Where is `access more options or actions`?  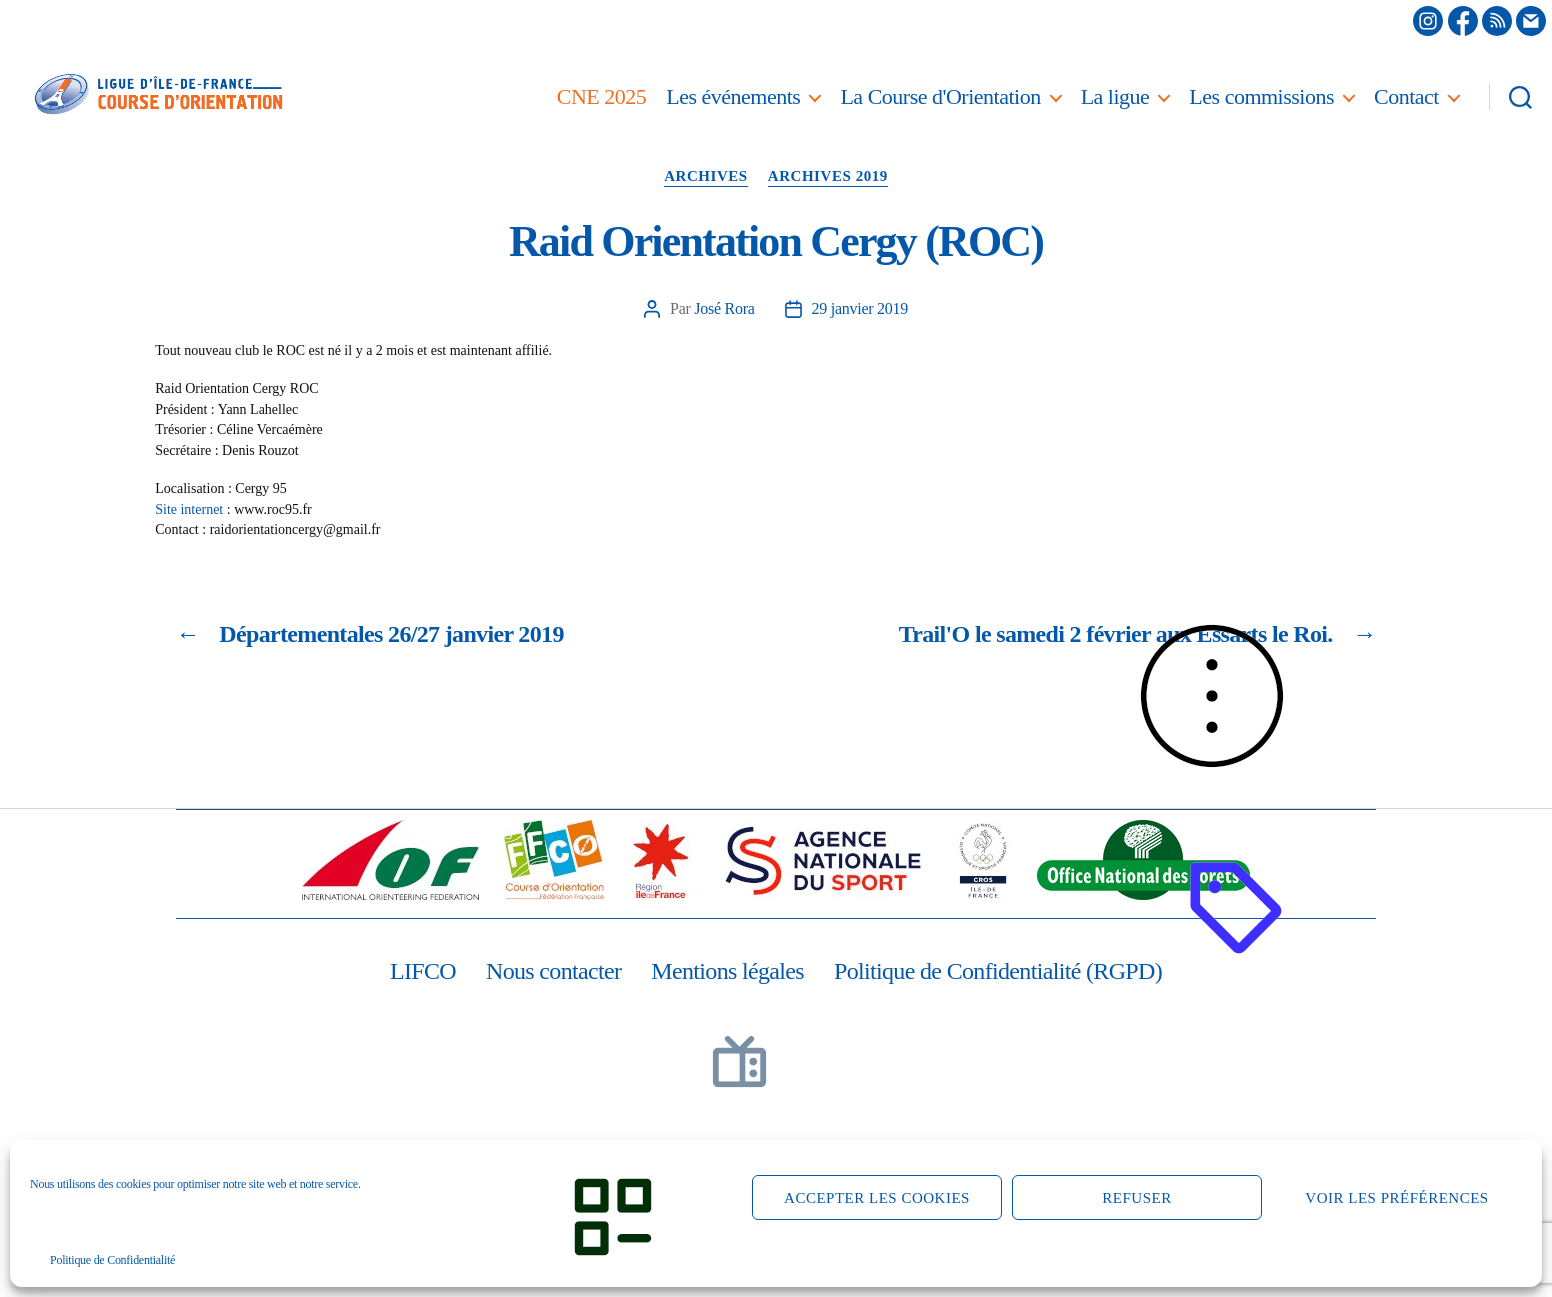
access more options or actions is located at coordinates (1212, 696).